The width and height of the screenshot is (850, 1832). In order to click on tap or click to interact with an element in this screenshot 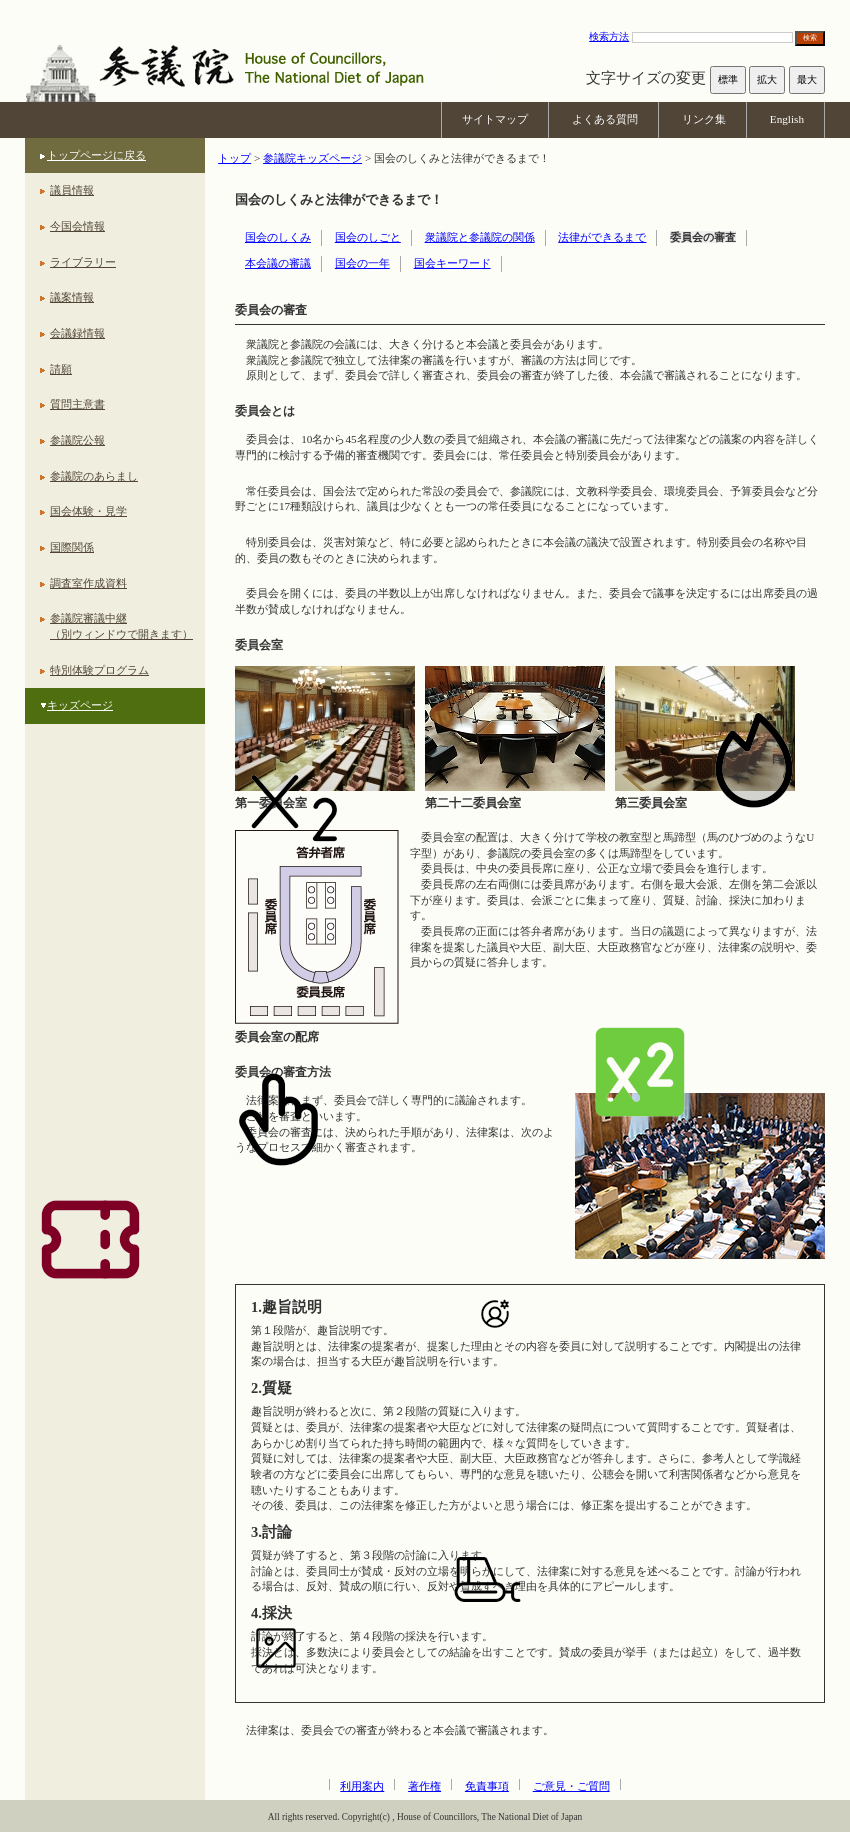, I will do `click(278, 1119)`.